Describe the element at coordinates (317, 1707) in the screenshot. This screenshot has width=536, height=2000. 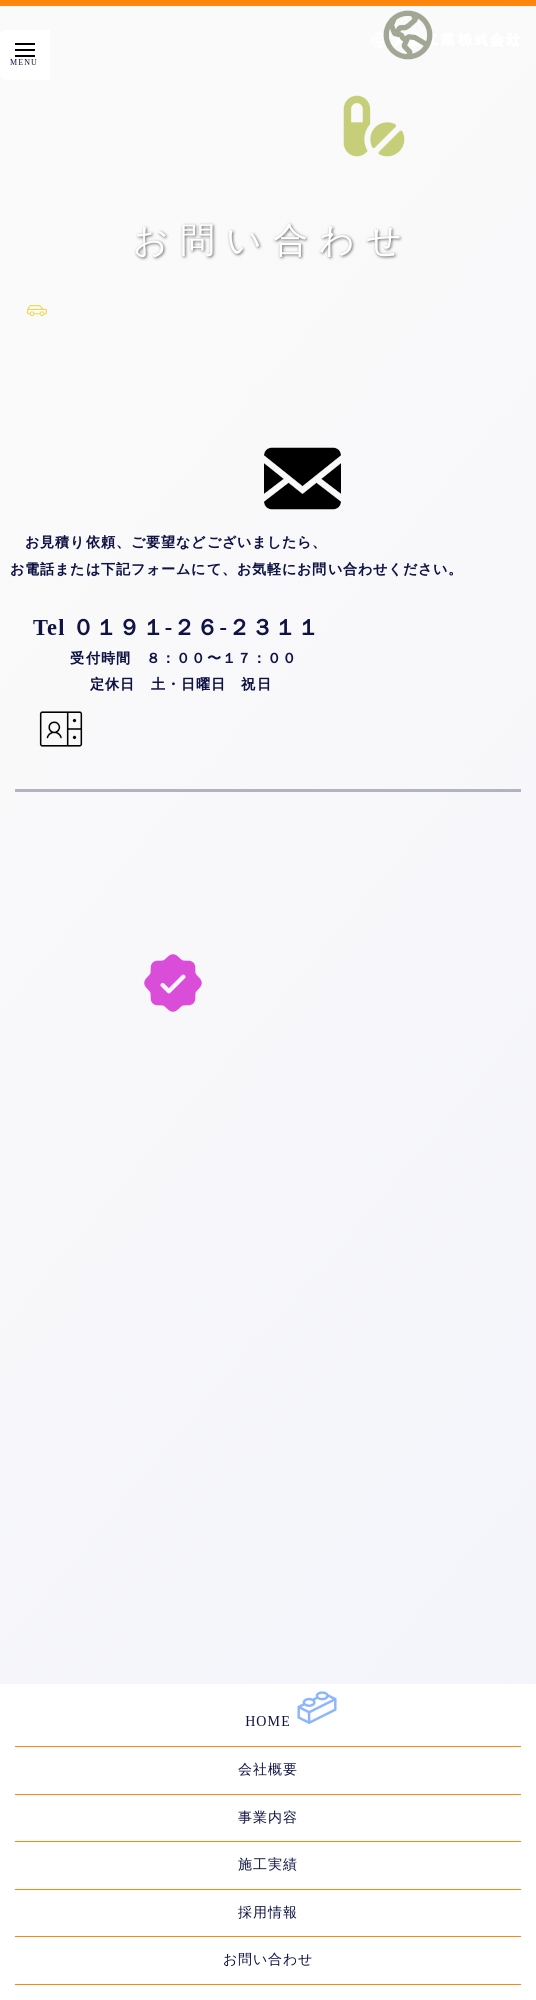
I see `access building or construction features` at that location.